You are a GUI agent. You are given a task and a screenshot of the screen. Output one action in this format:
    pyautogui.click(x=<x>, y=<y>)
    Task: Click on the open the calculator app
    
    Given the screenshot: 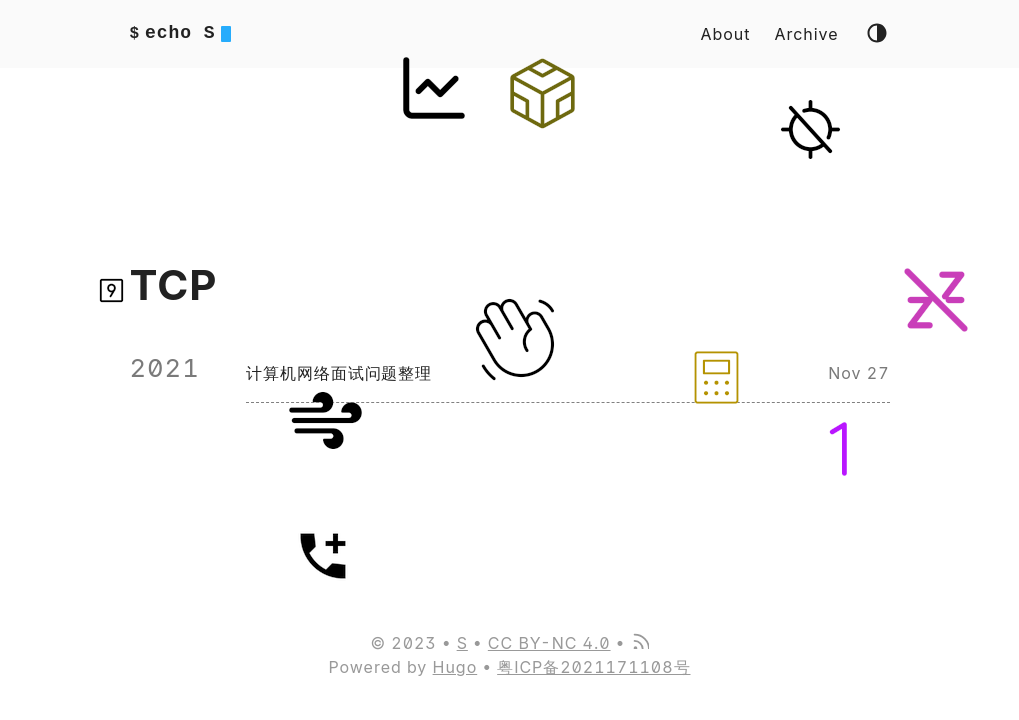 What is the action you would take?
    pyautogui.click(x=716, y=377)
    